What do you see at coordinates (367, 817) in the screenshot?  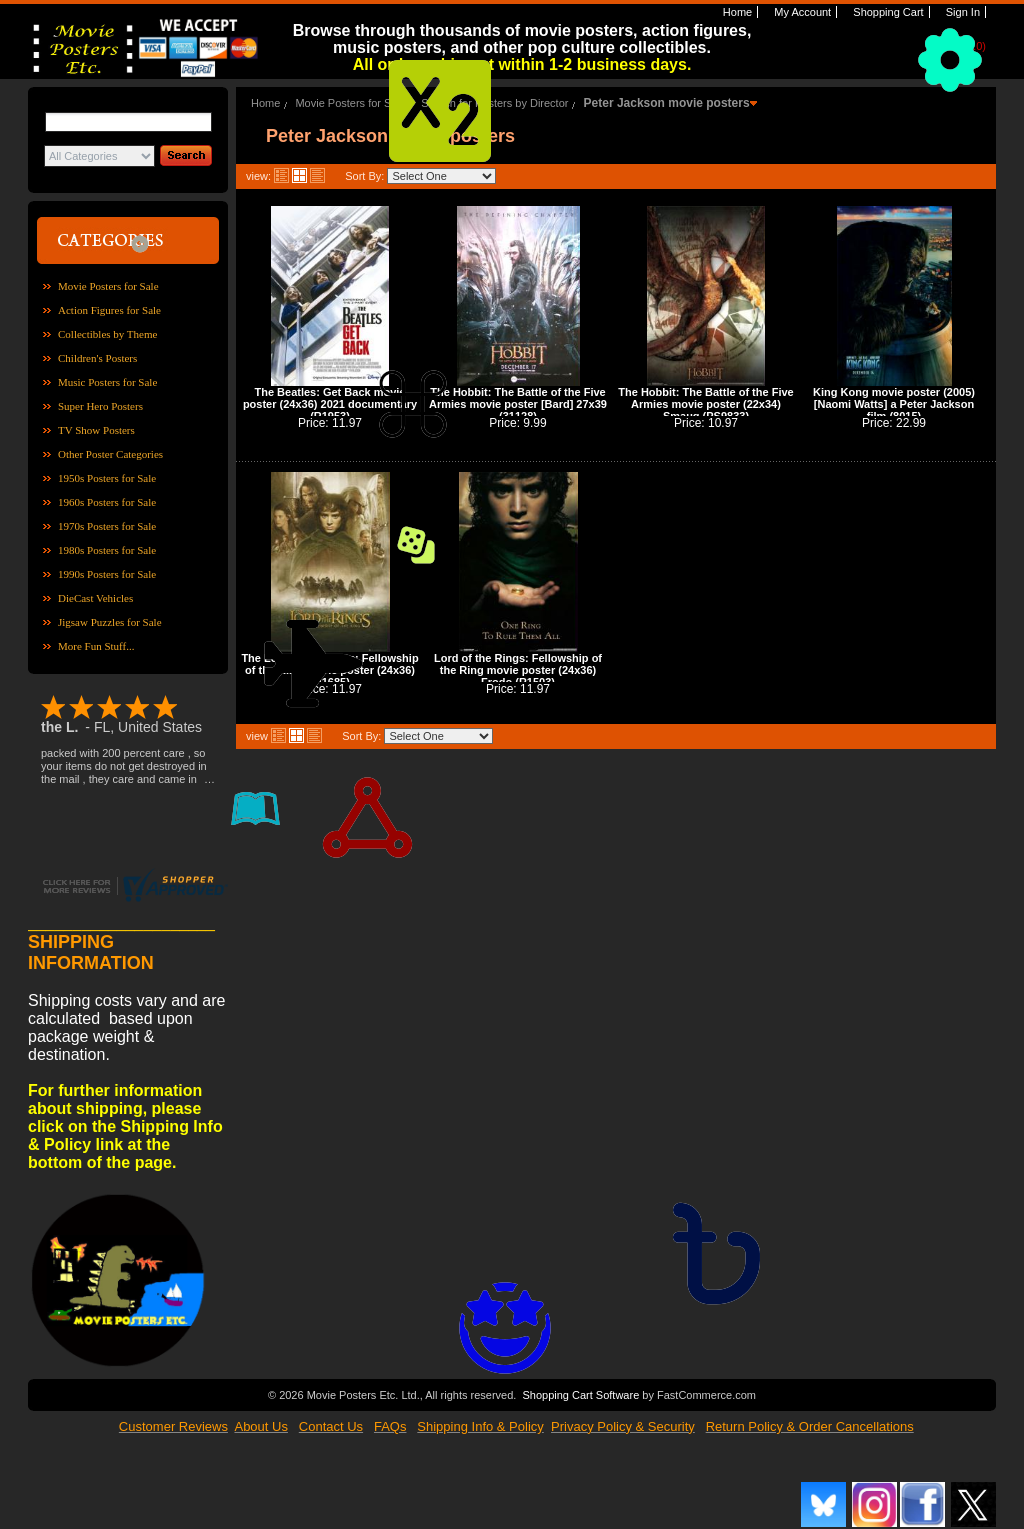 I see `view ring network topology` at bounding box center [367, 817].